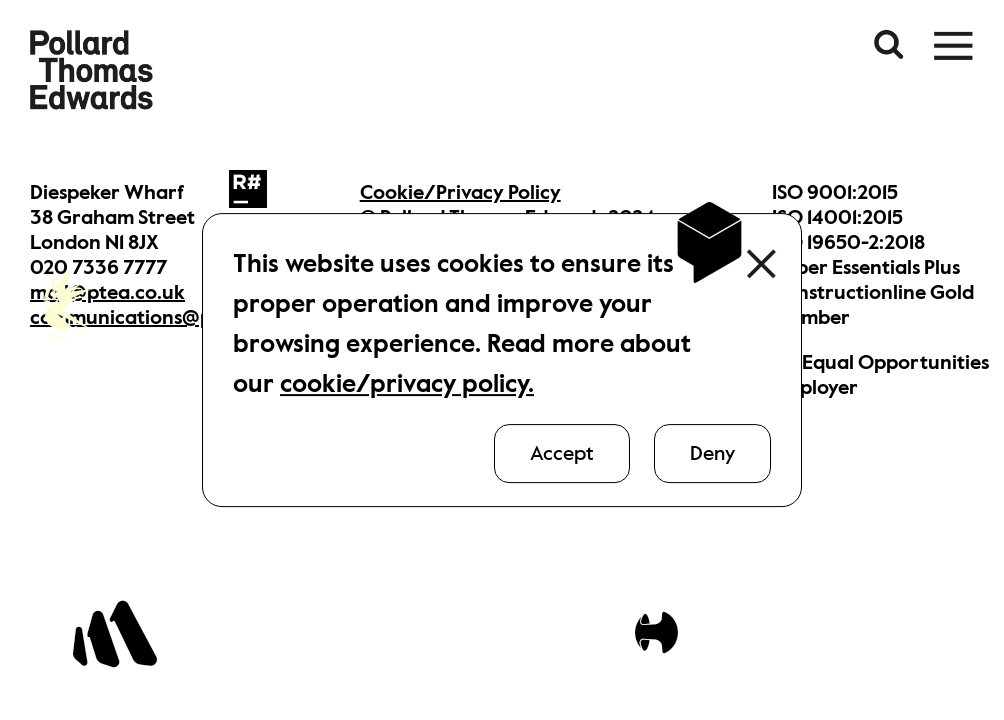 This screenshot has width=1004, height=720. I want to click on havells brand logo, so click(656, 632).